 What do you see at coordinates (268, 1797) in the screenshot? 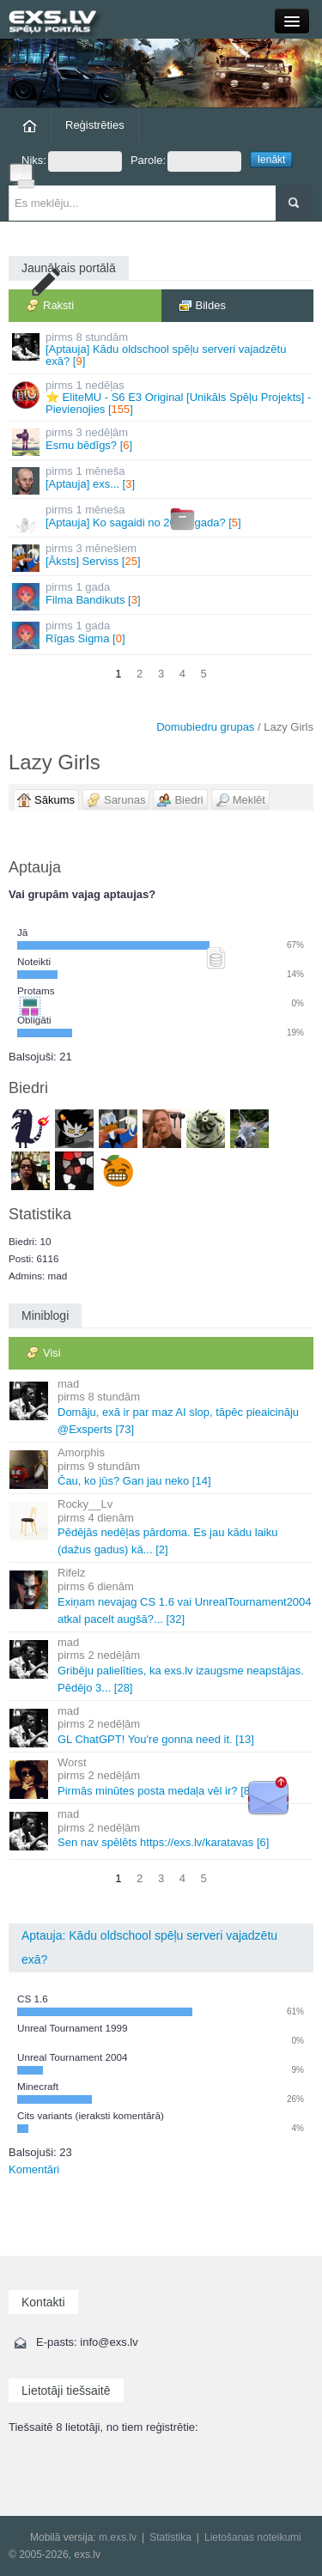
I see `send an email message` at bounding box center [268, 1797].